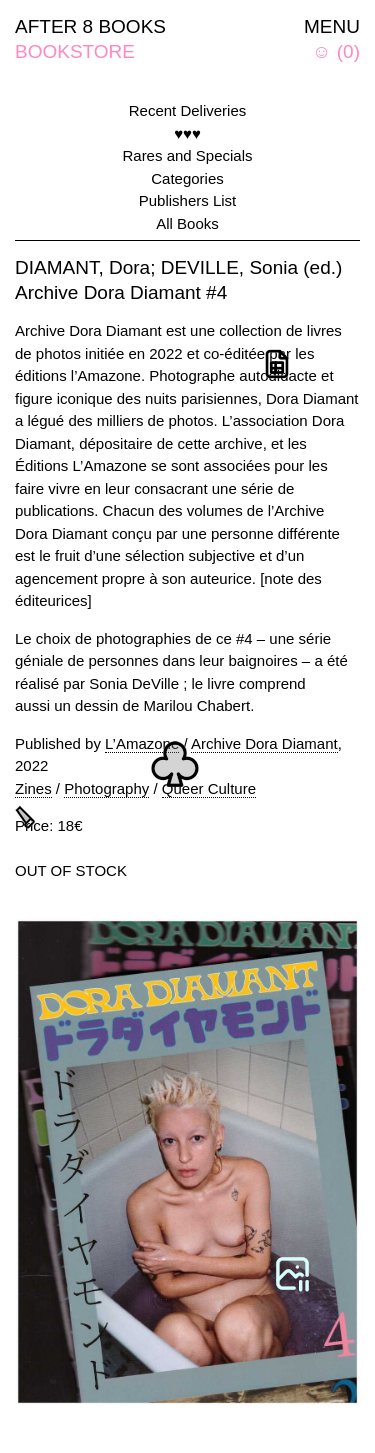 The height and width of the screenshot is (1453, 375). Describe the element at coordinates (277, 364) in the screenshot. I see `open a spreadsheet file` at that location.